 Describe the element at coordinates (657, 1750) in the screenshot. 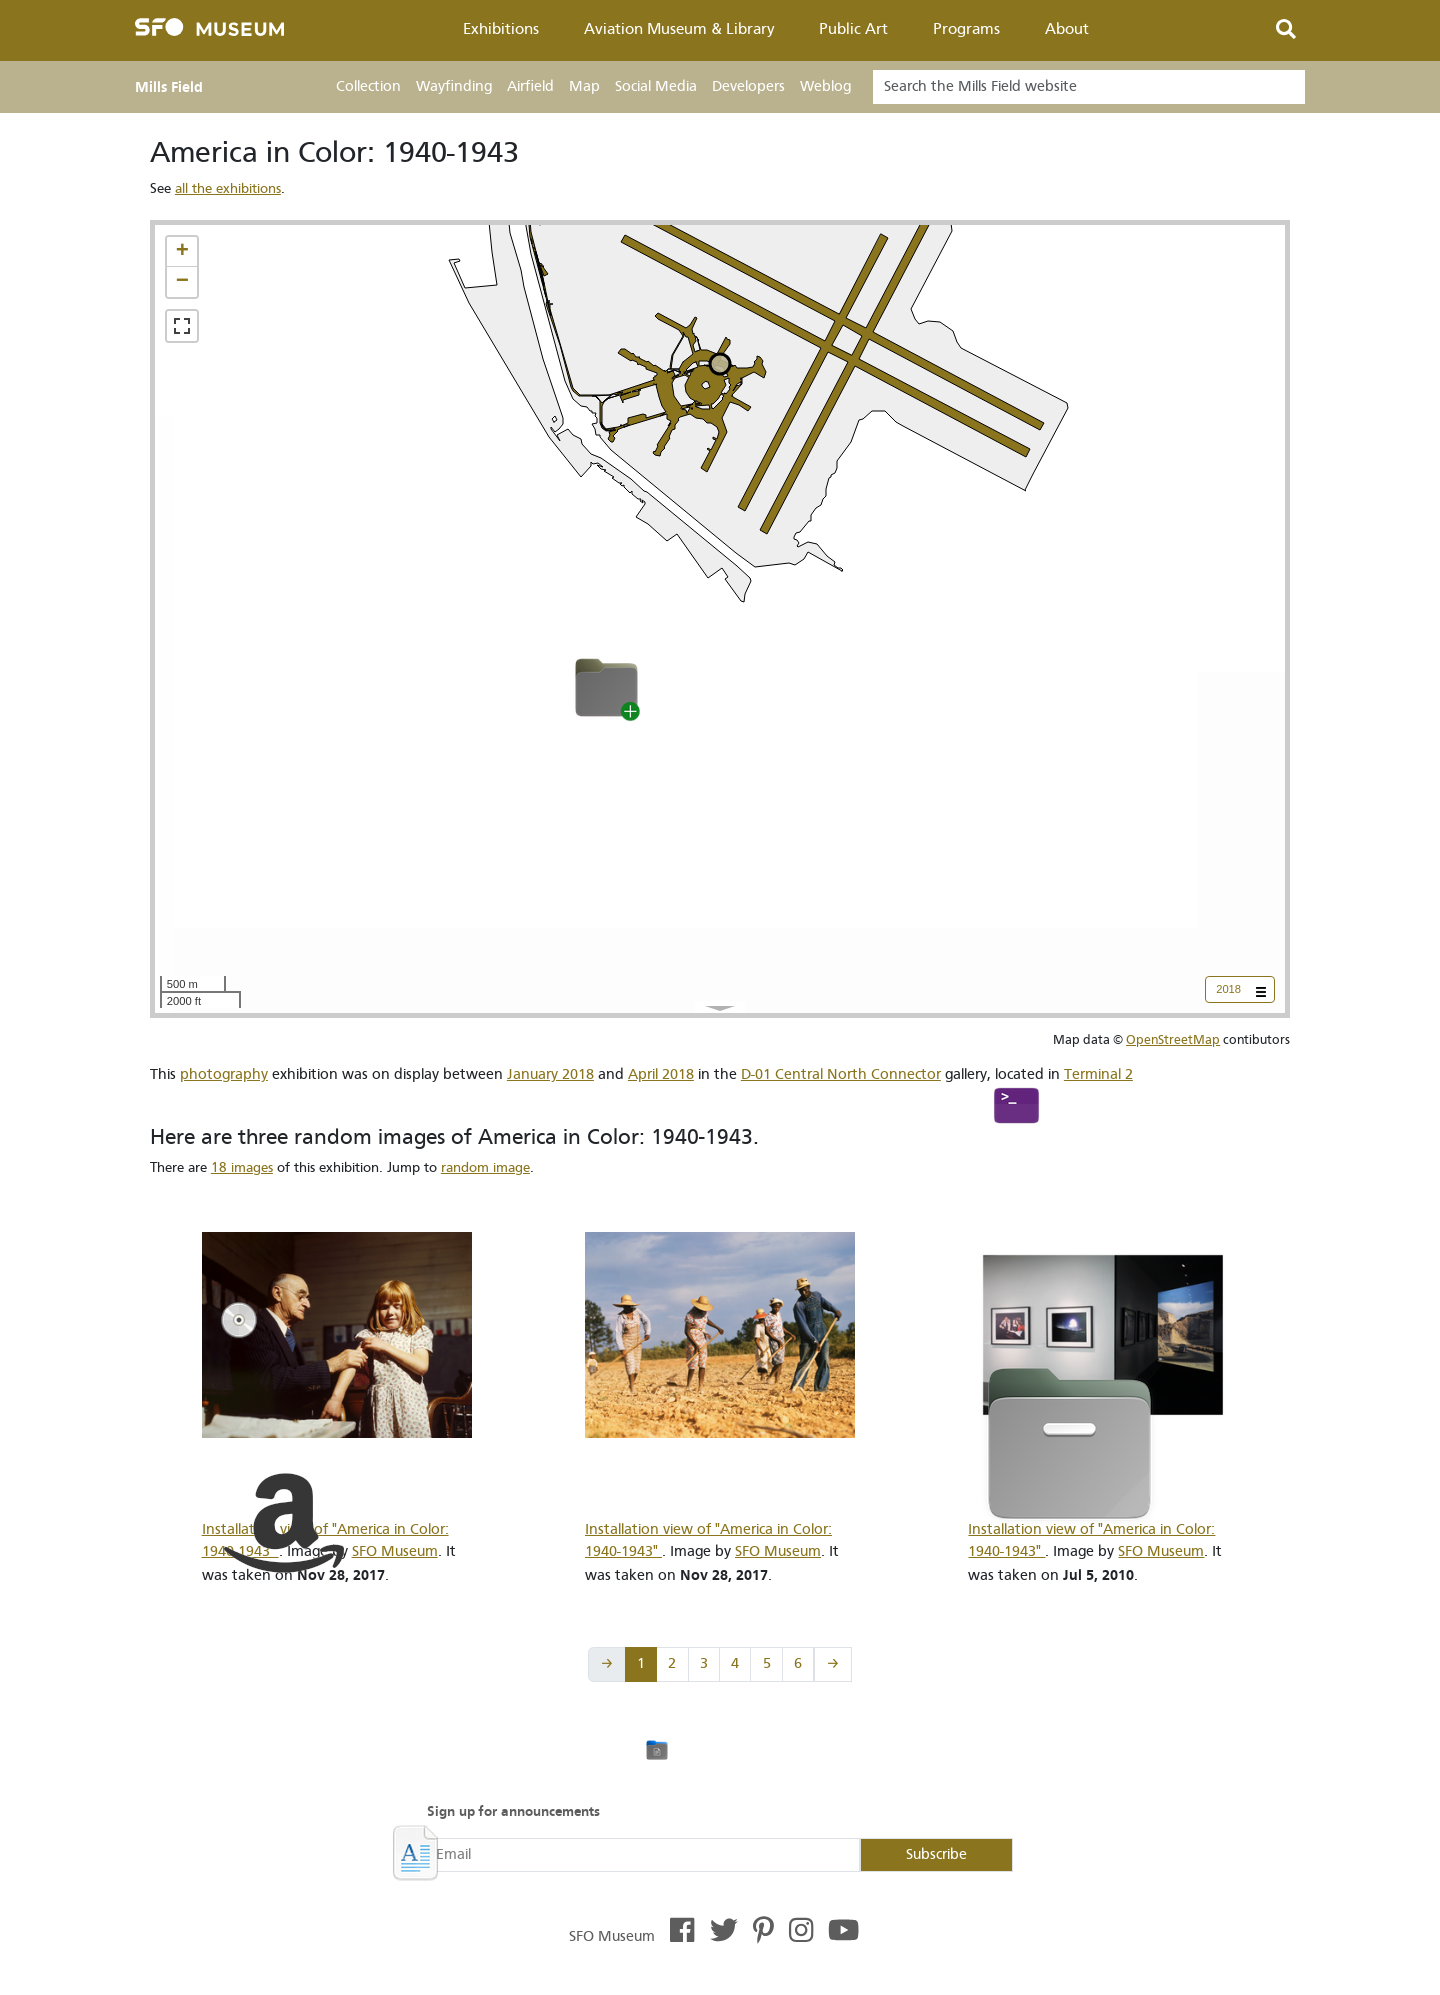

I see `open your documents folder` at that location.